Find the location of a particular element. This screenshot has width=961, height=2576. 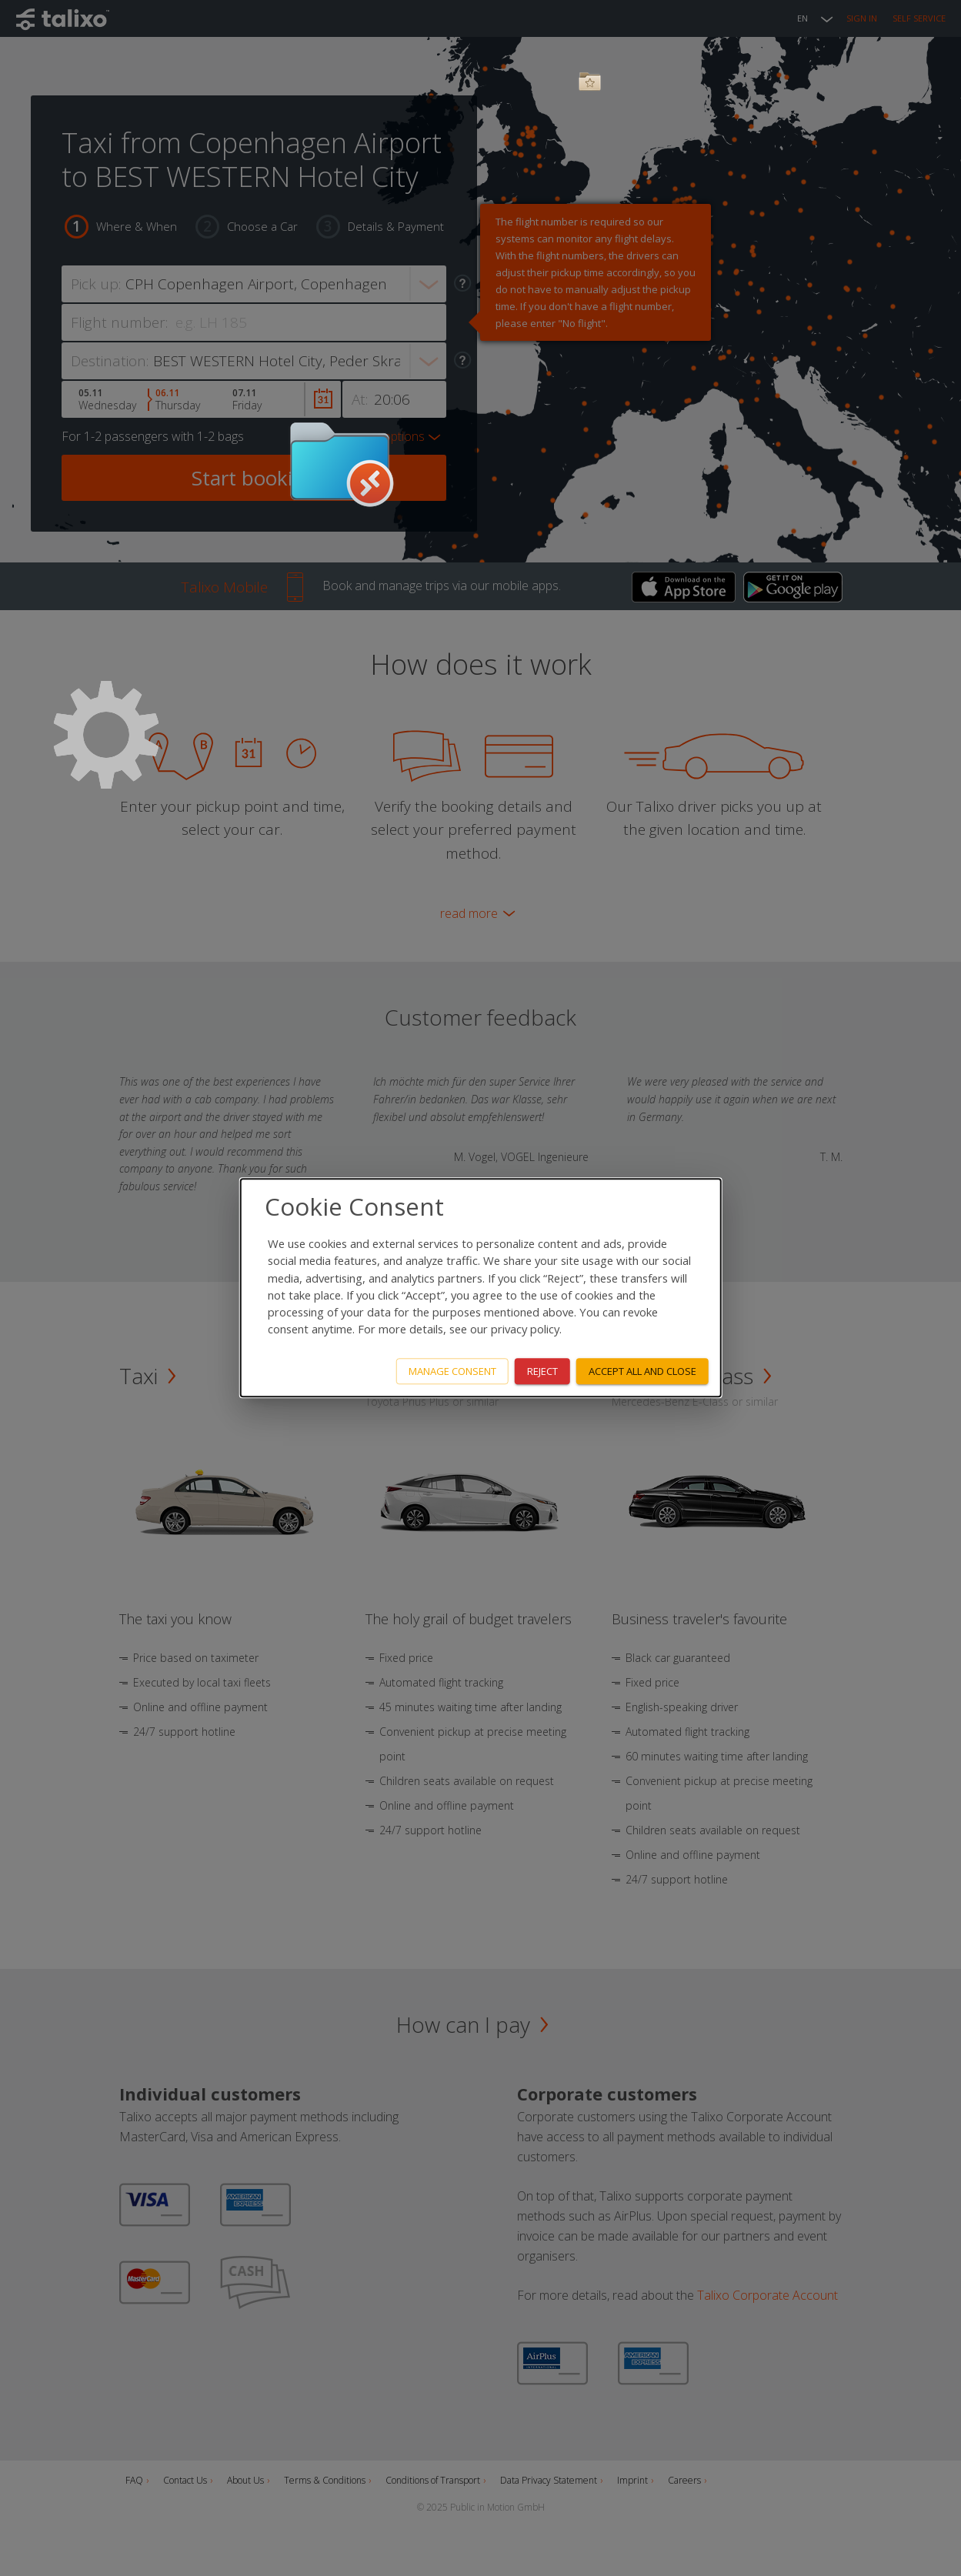

open folder containing microsoft remote desktop files is located at coordinates (339, 464).